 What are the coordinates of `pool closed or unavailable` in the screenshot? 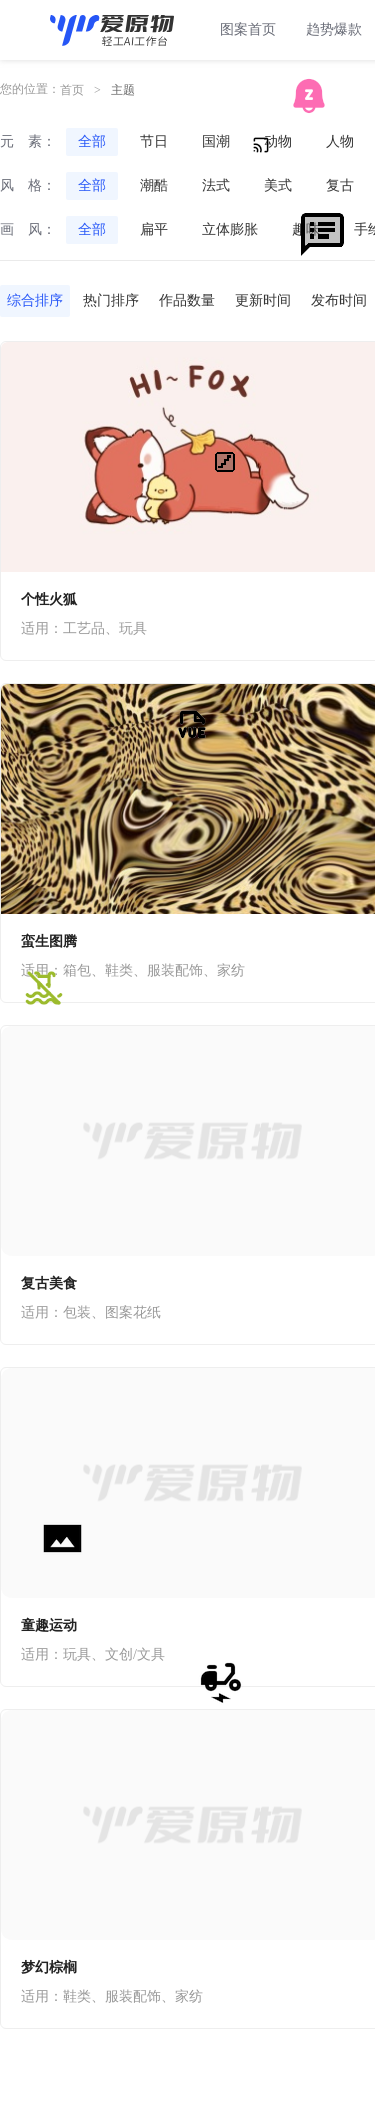 It's located at (44, 988).